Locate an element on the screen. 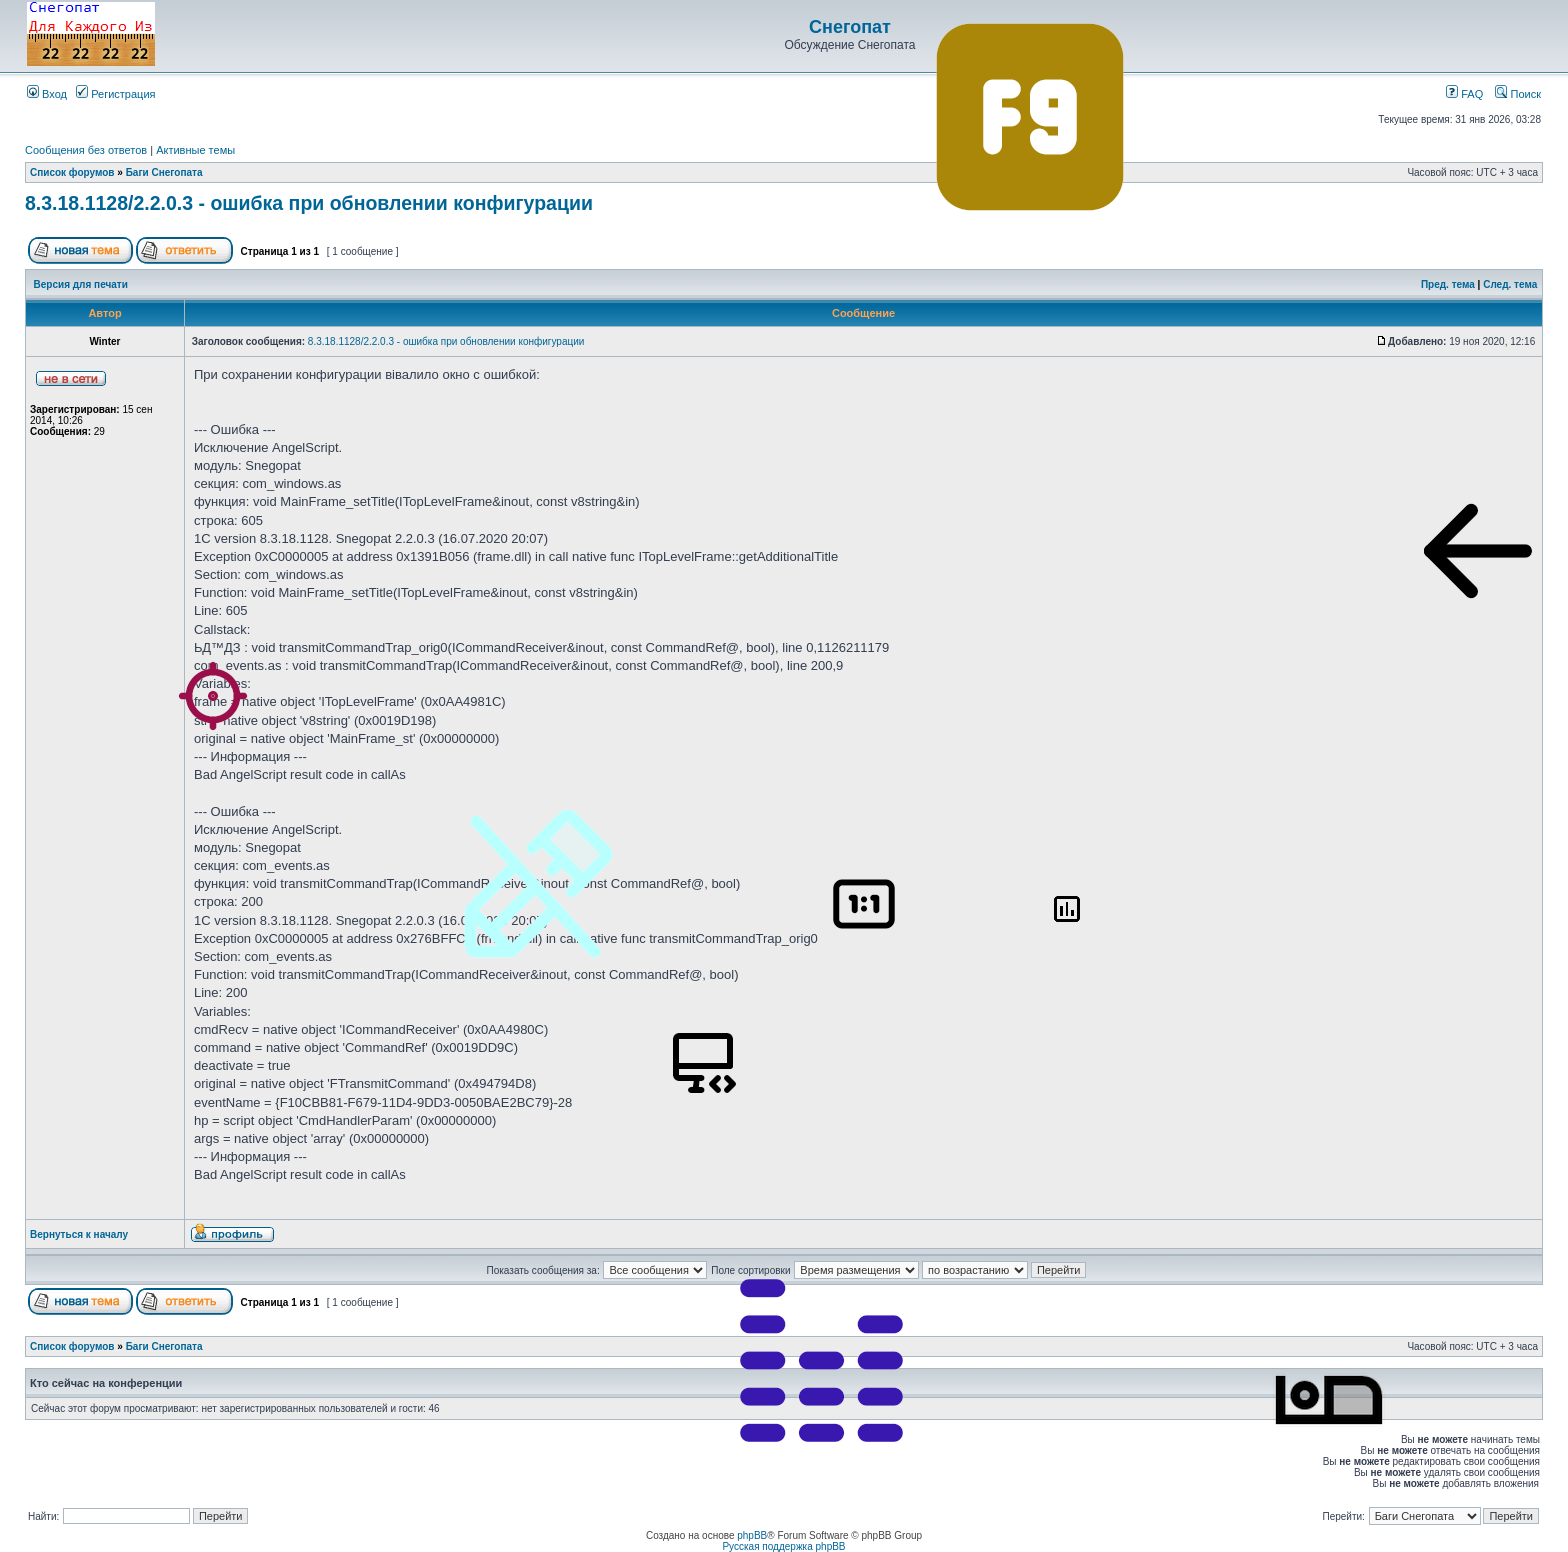 This screenshot has width=1568, height=1552. indicates a one-to-one relationship in database or data modeling is located at coordinates (864, 904).